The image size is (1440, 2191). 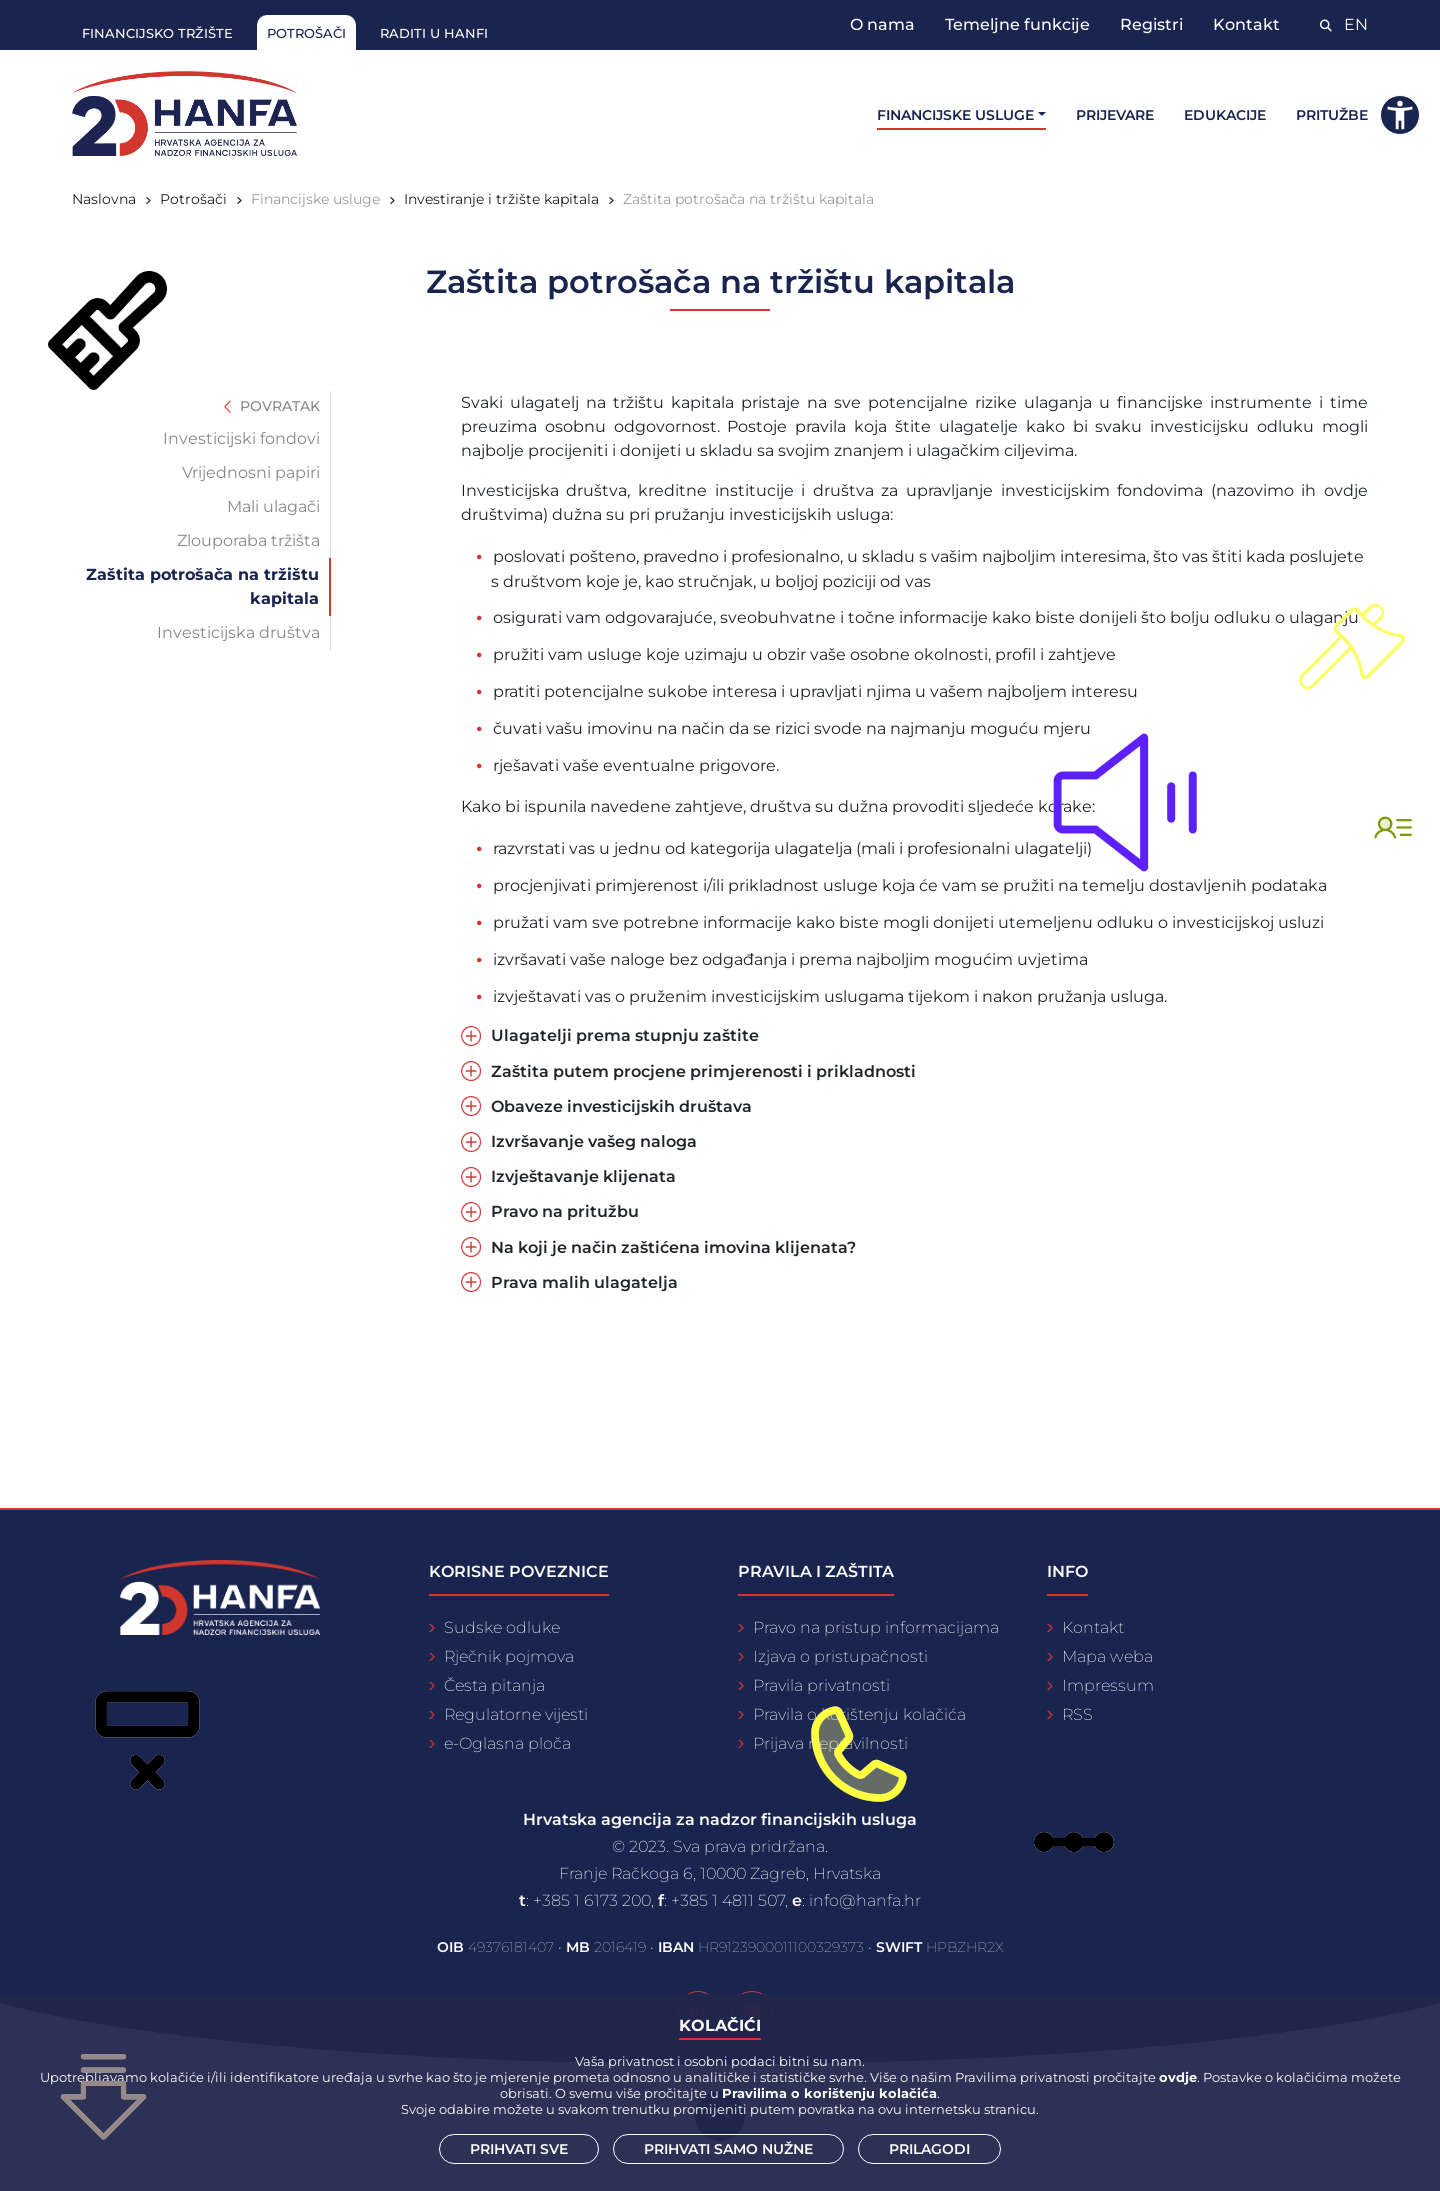 I want to click on adjust values on a linear scale or slider, so click(x=1074, y=1842).